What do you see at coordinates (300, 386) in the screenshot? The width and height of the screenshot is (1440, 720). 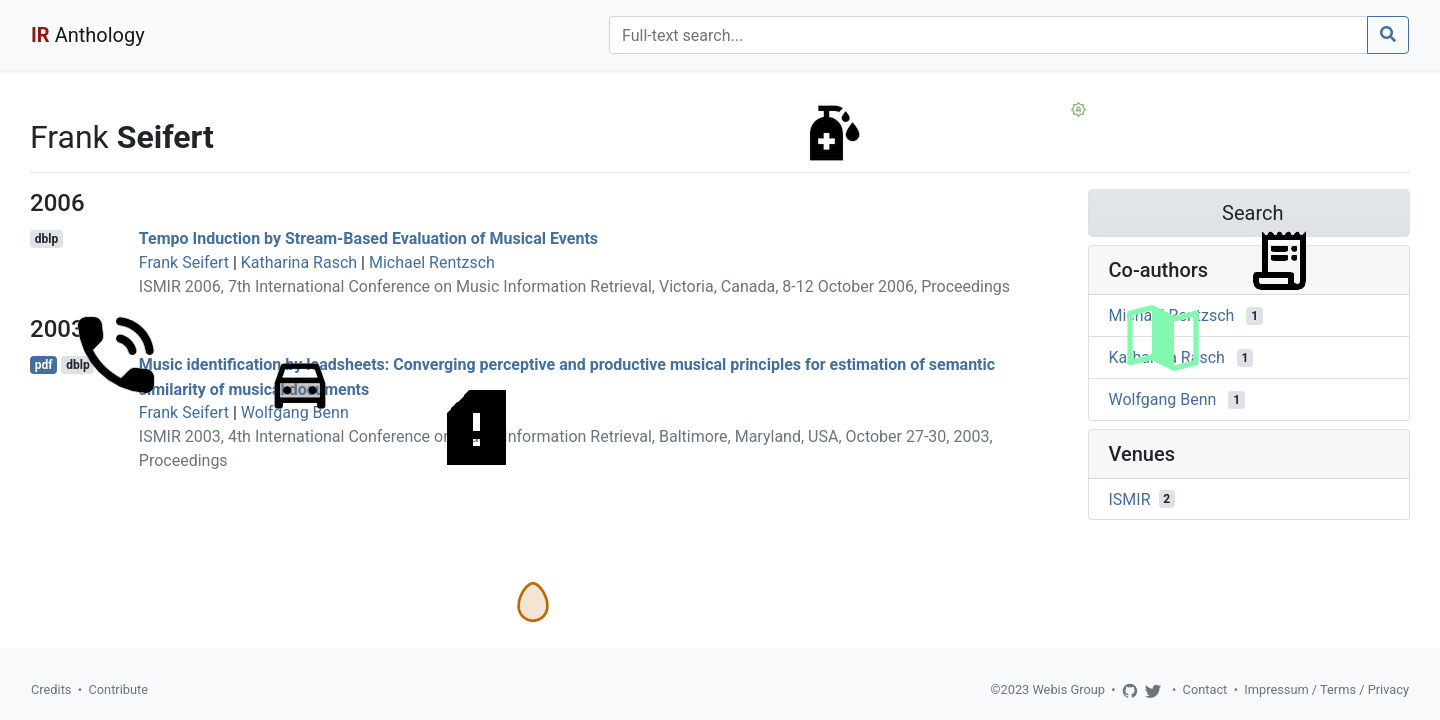 I see `view estimated time of arrival for your drive` at bounding box center [300, 386].